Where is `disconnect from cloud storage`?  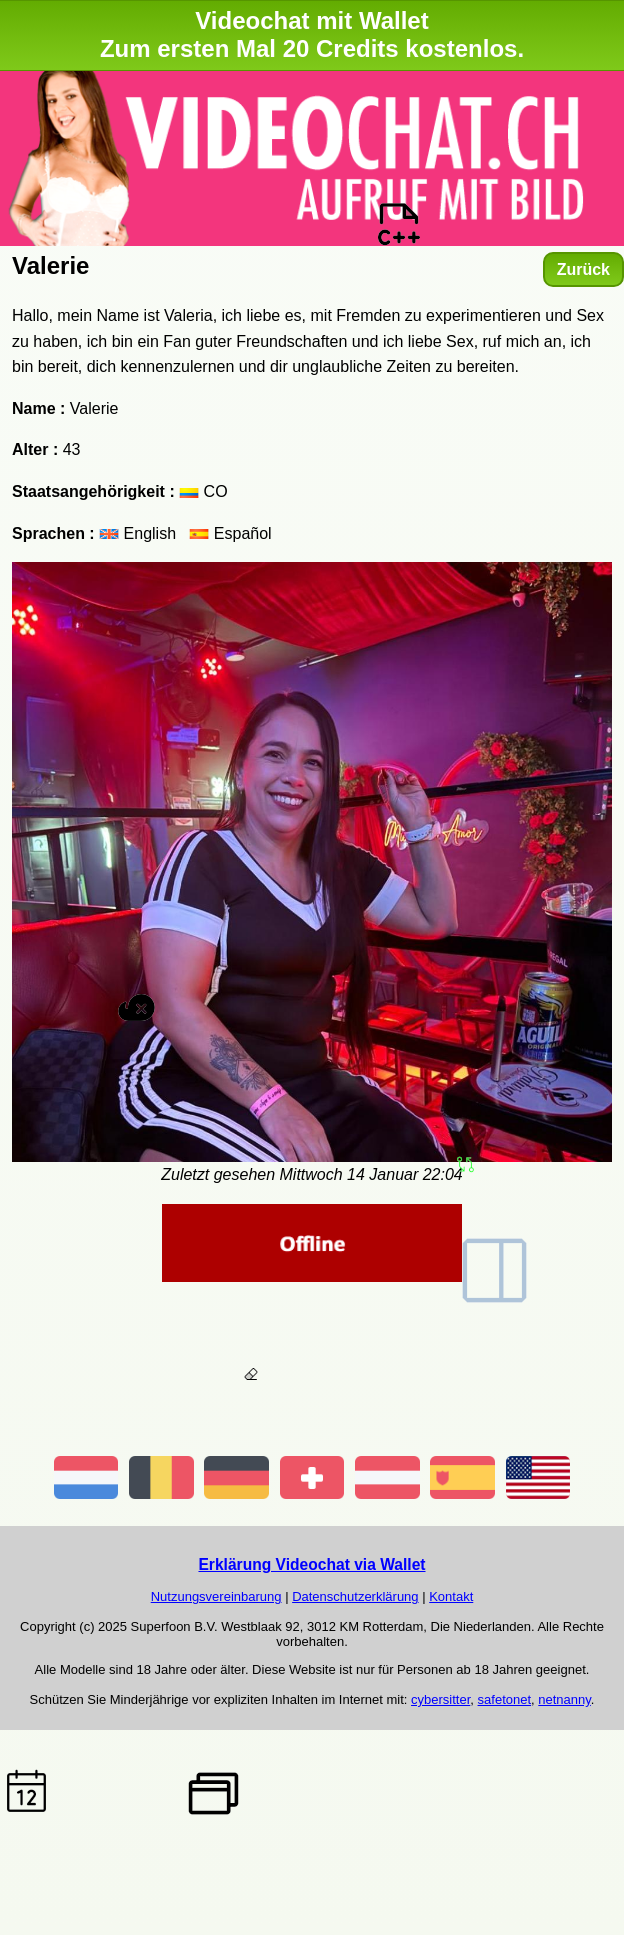 disconnect from cloud storage is located at coordinates (136, 1007).